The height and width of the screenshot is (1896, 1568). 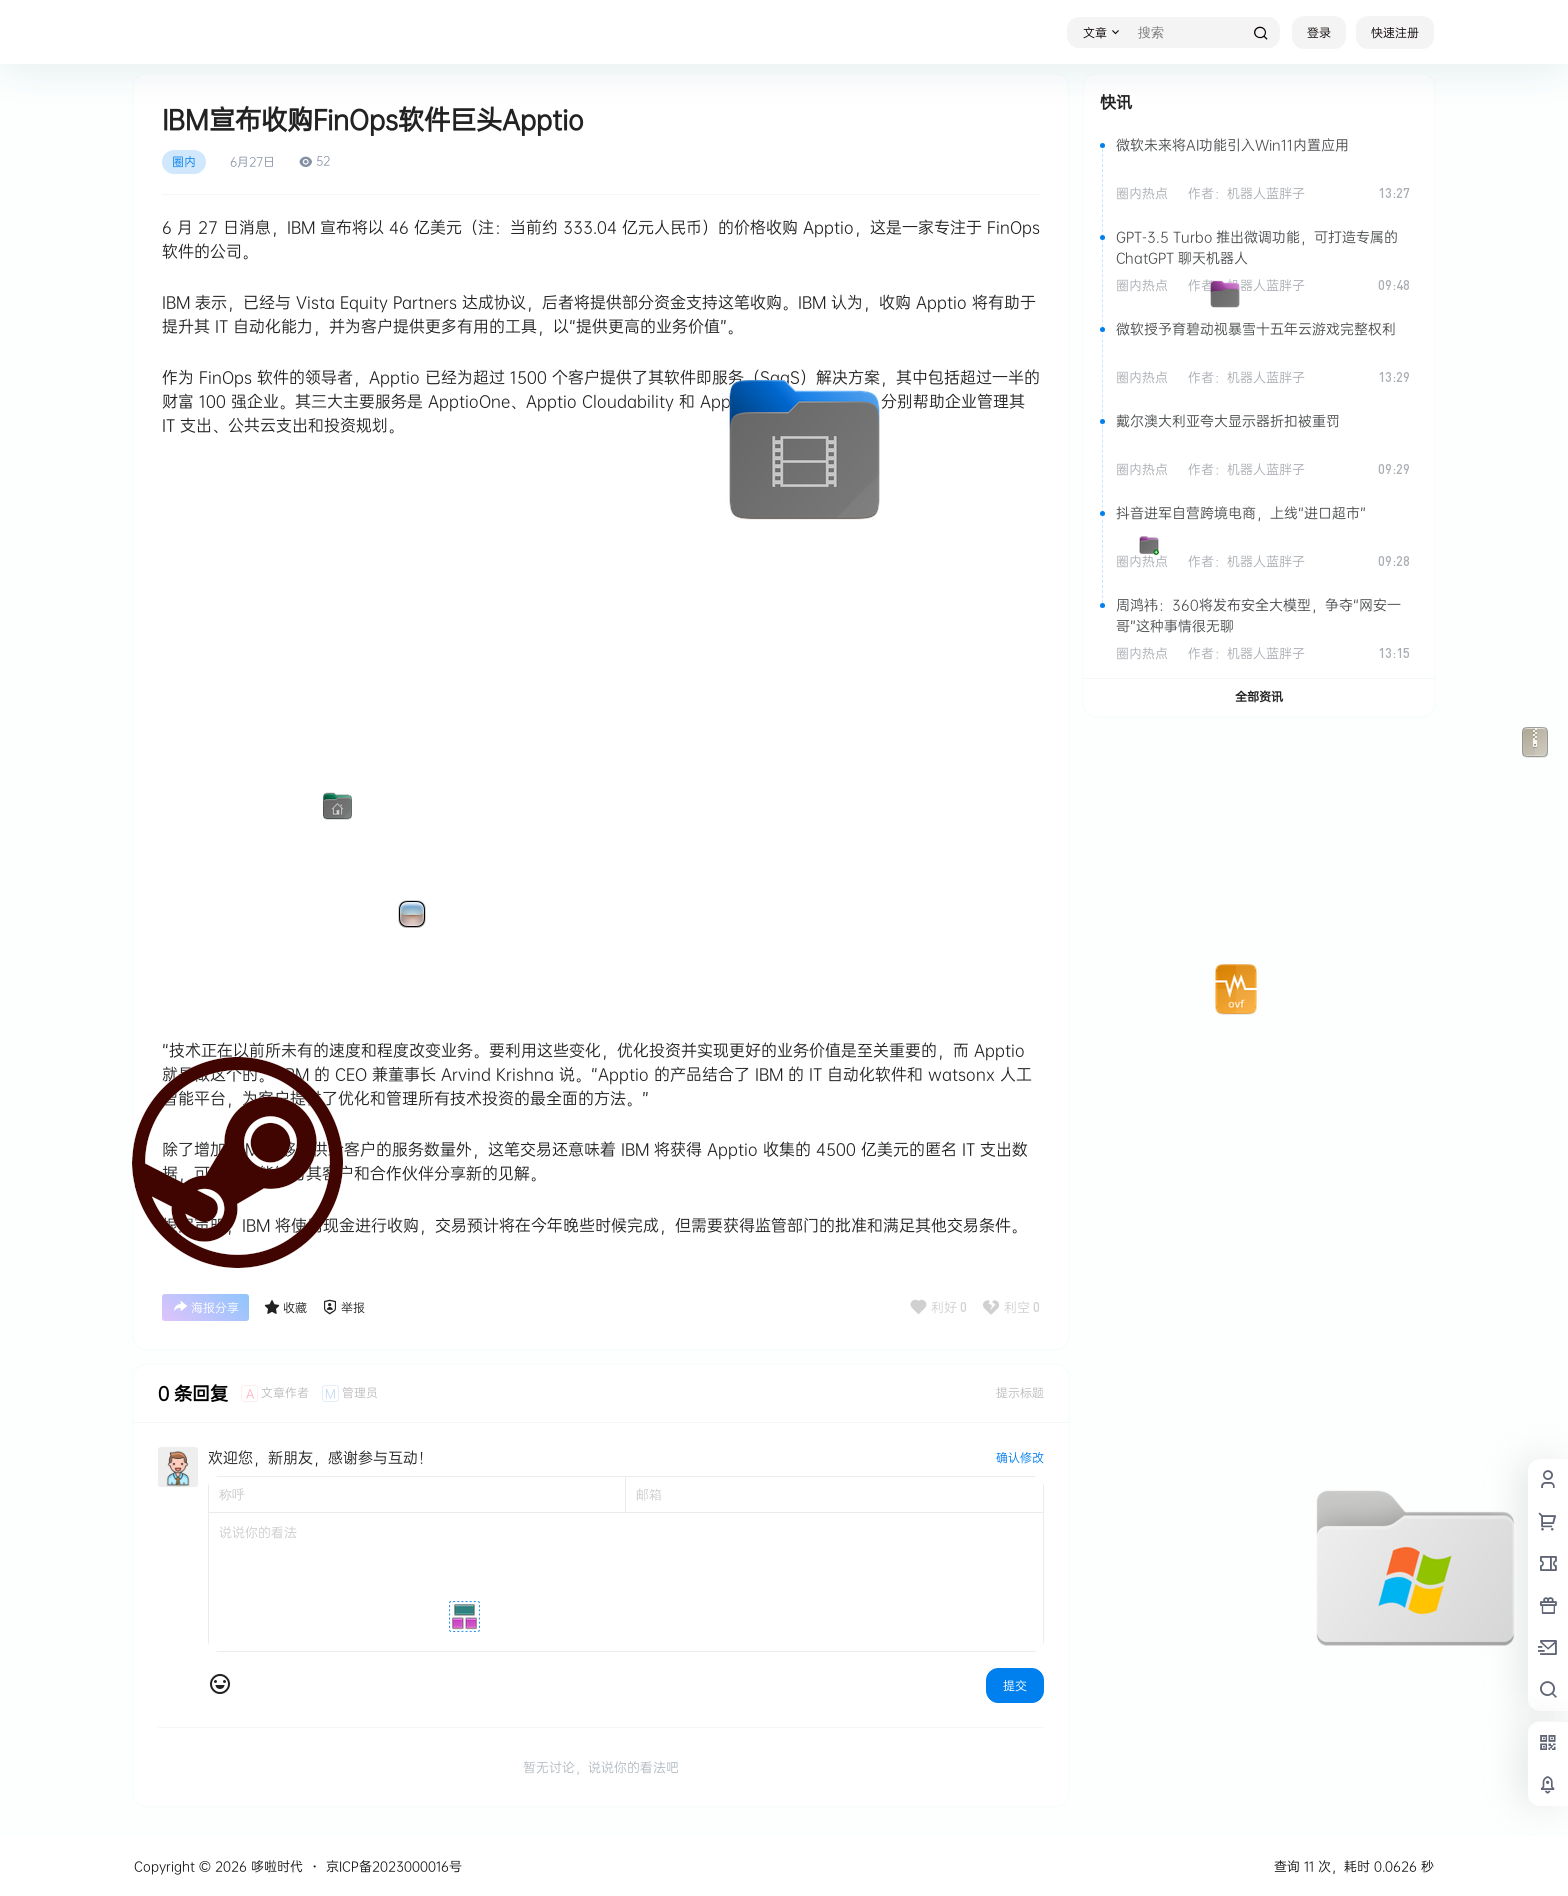 What do you see at coordinates (1414, 1573) in the screenshot?
I see `open windows 7 system files folder` at bounding box center [1414, 1573].